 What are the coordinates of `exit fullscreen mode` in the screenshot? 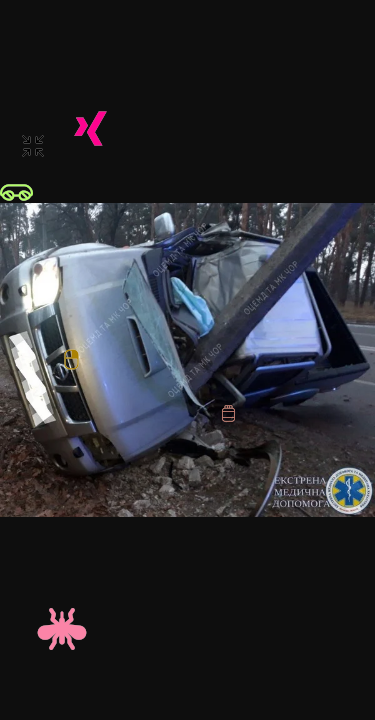 It's located at (33, 146).